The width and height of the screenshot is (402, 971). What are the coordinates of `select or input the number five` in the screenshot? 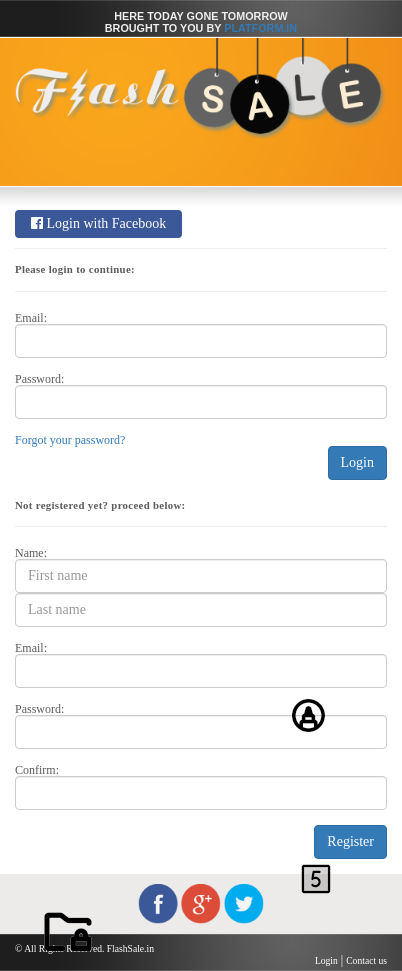 It's located at (316, 879).